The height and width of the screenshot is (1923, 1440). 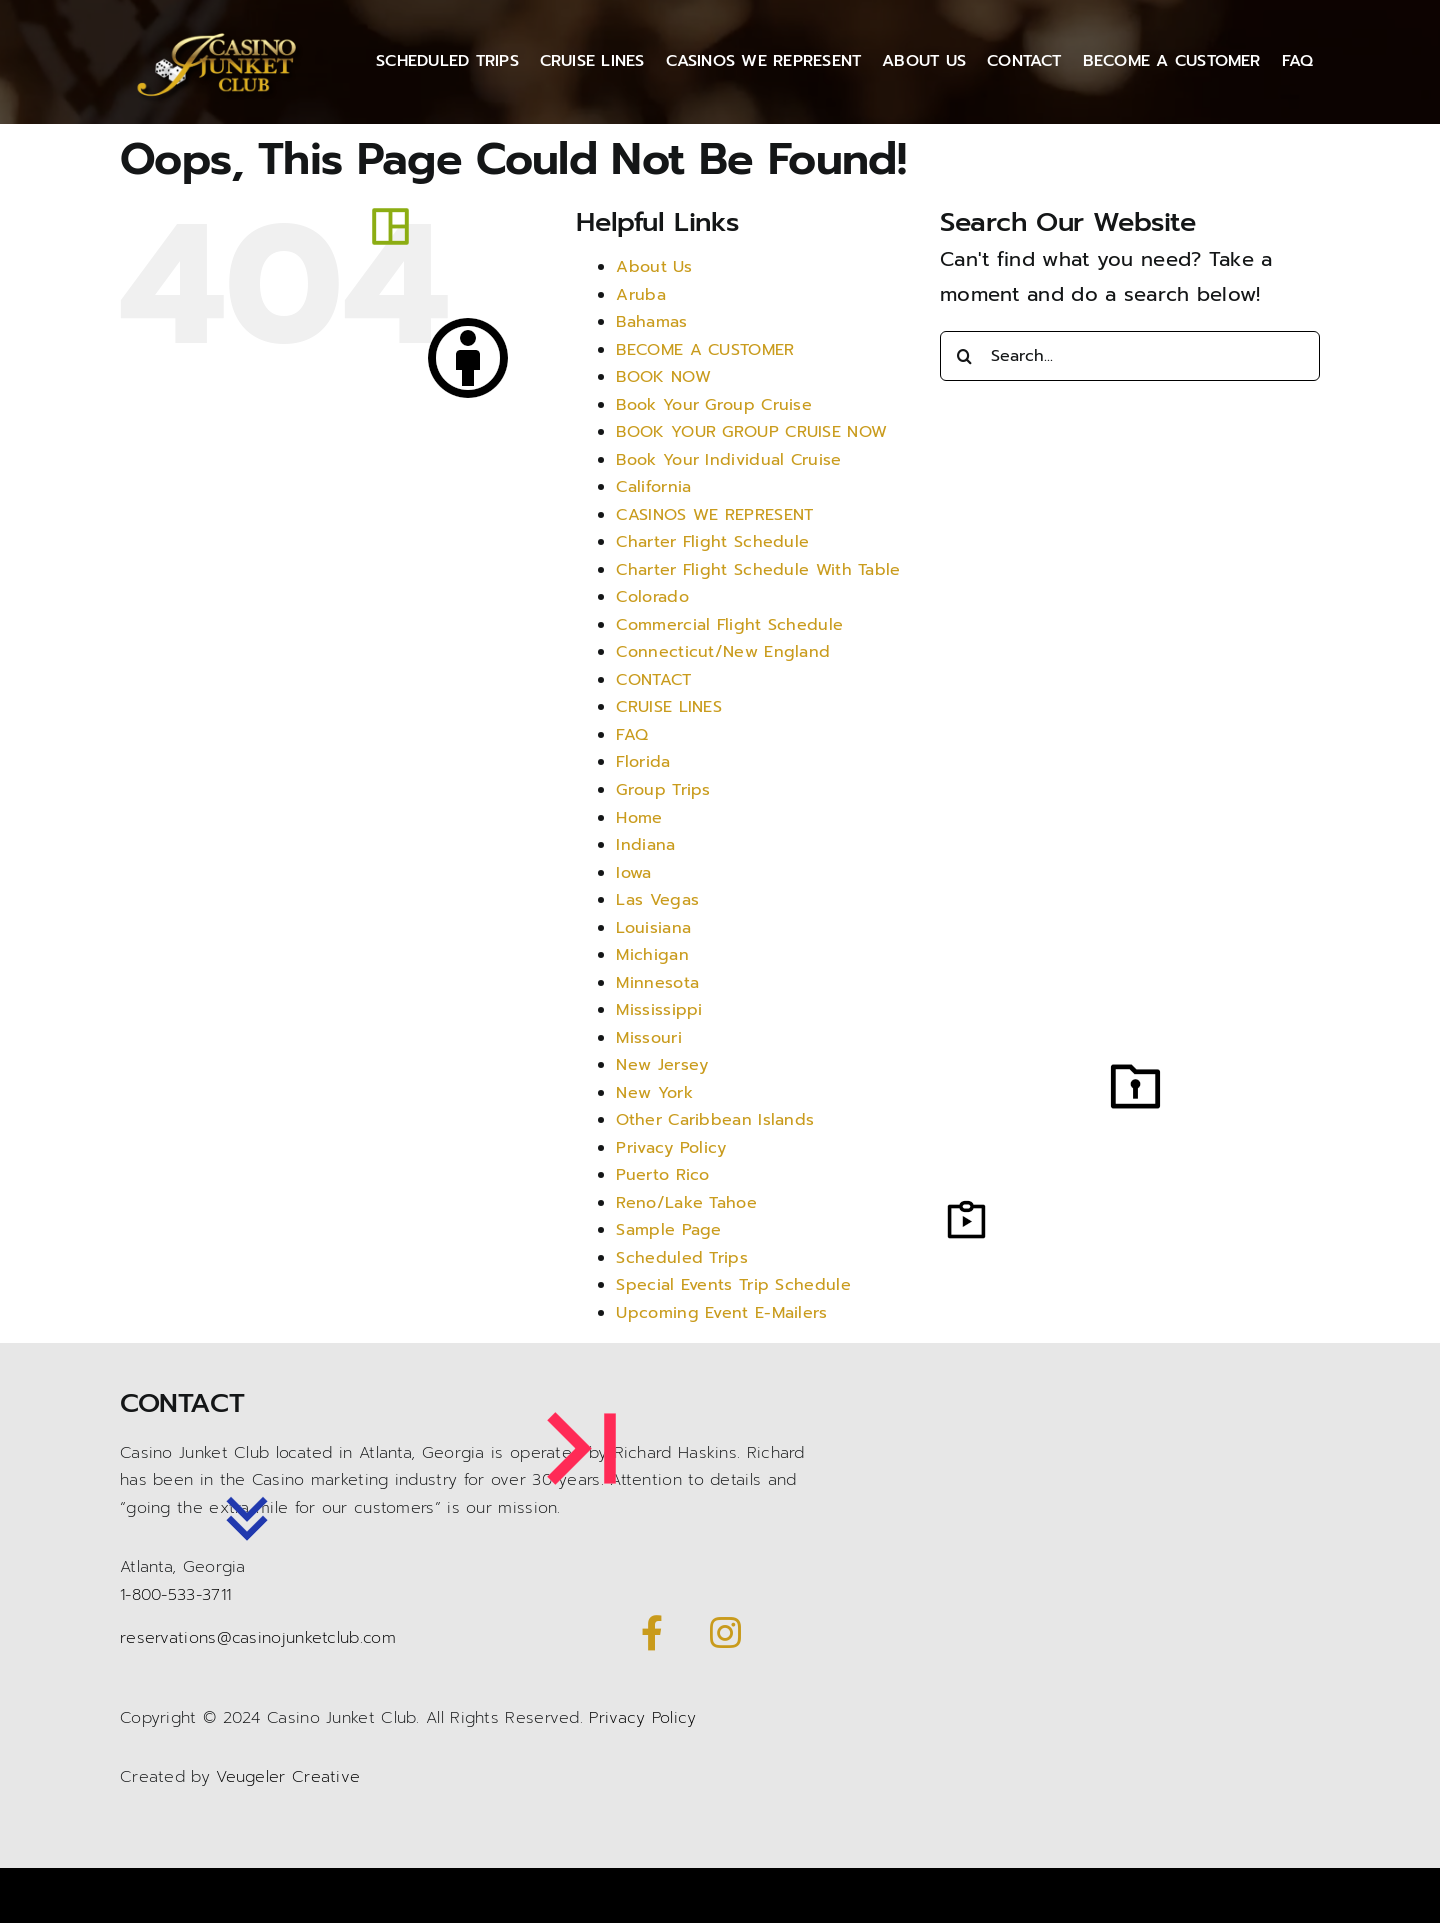 I want to click on start a presentation slideshow, so click(x=966, y=1221).